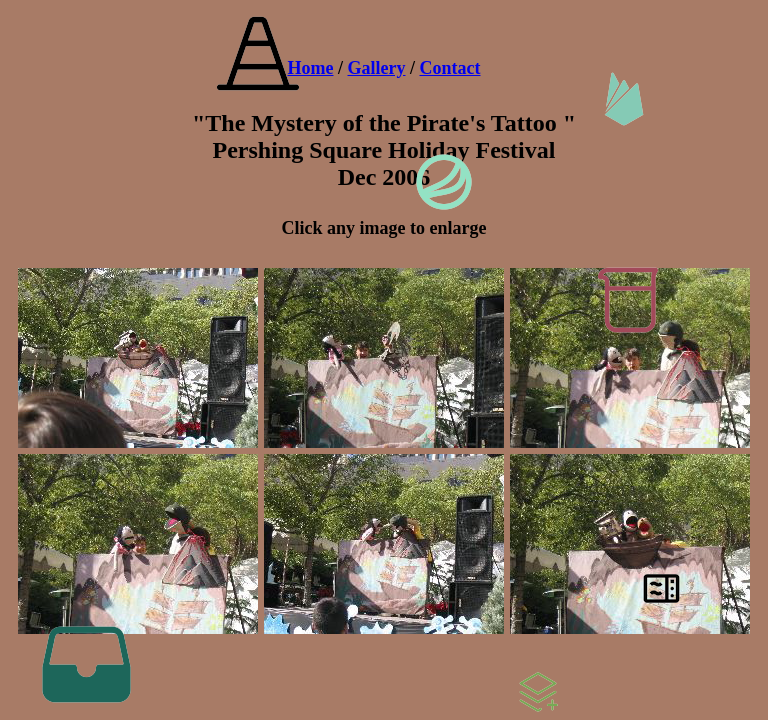 The height and width of the screenshot is (720, 768). I want to click on firebase platform logo, so click(624, 99).